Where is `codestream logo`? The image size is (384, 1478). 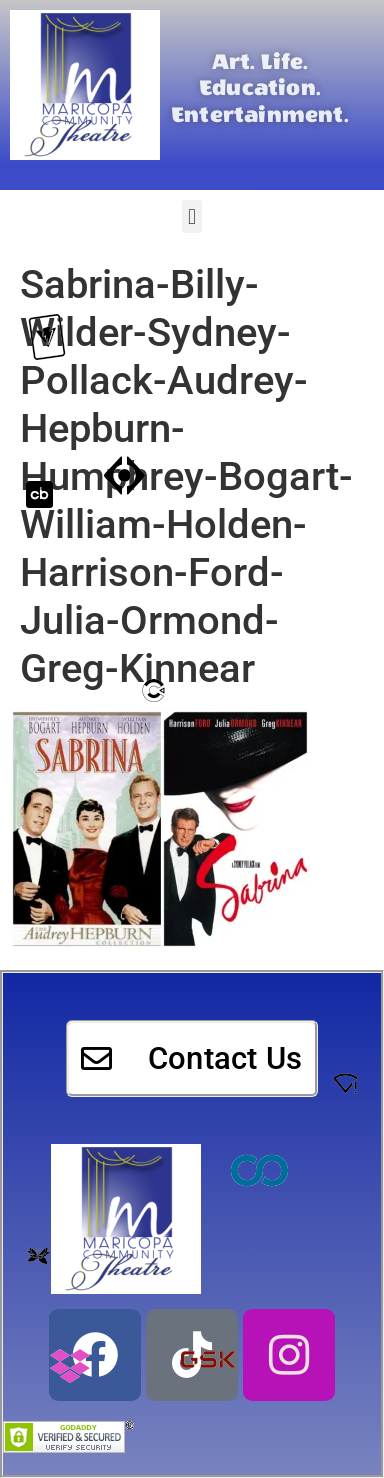 codestream logo is located at coordinates (124, 475).